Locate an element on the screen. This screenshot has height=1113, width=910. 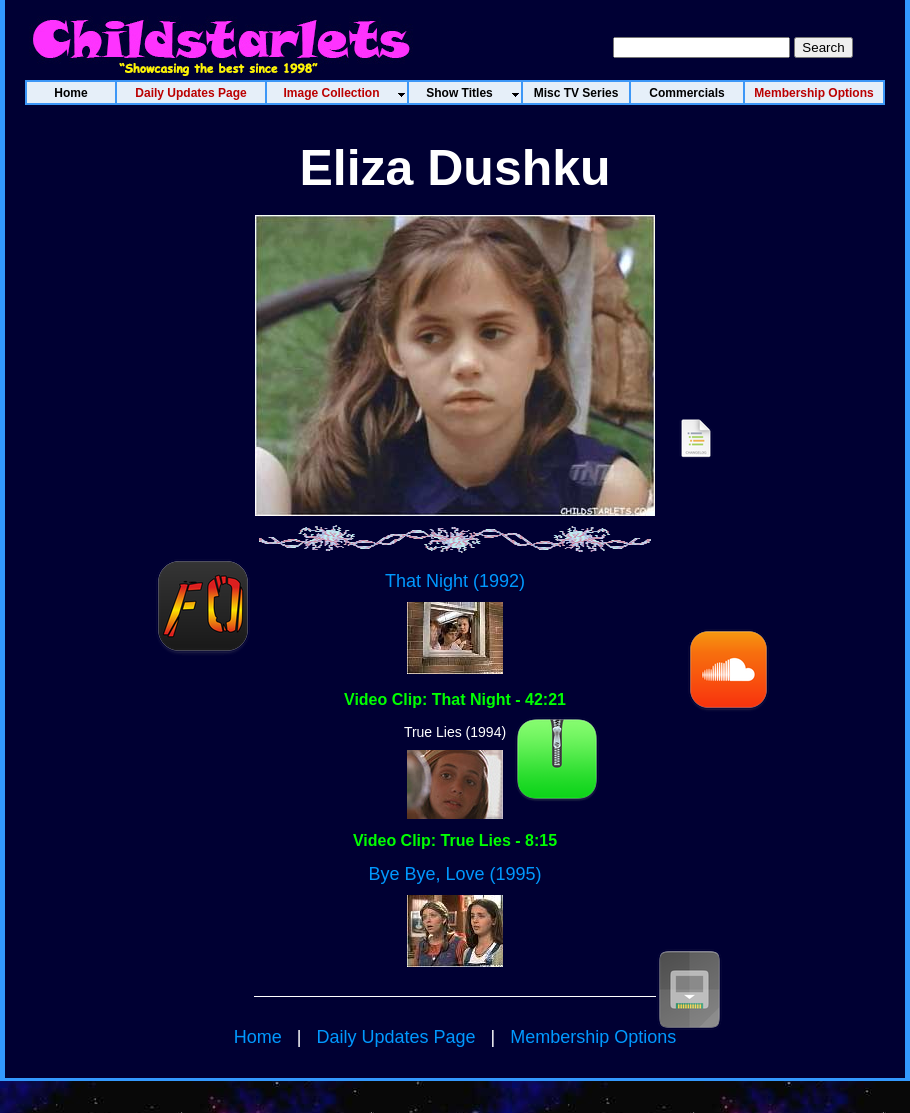
open archive utility to compress or extract files is located at coordinates (557, 759).